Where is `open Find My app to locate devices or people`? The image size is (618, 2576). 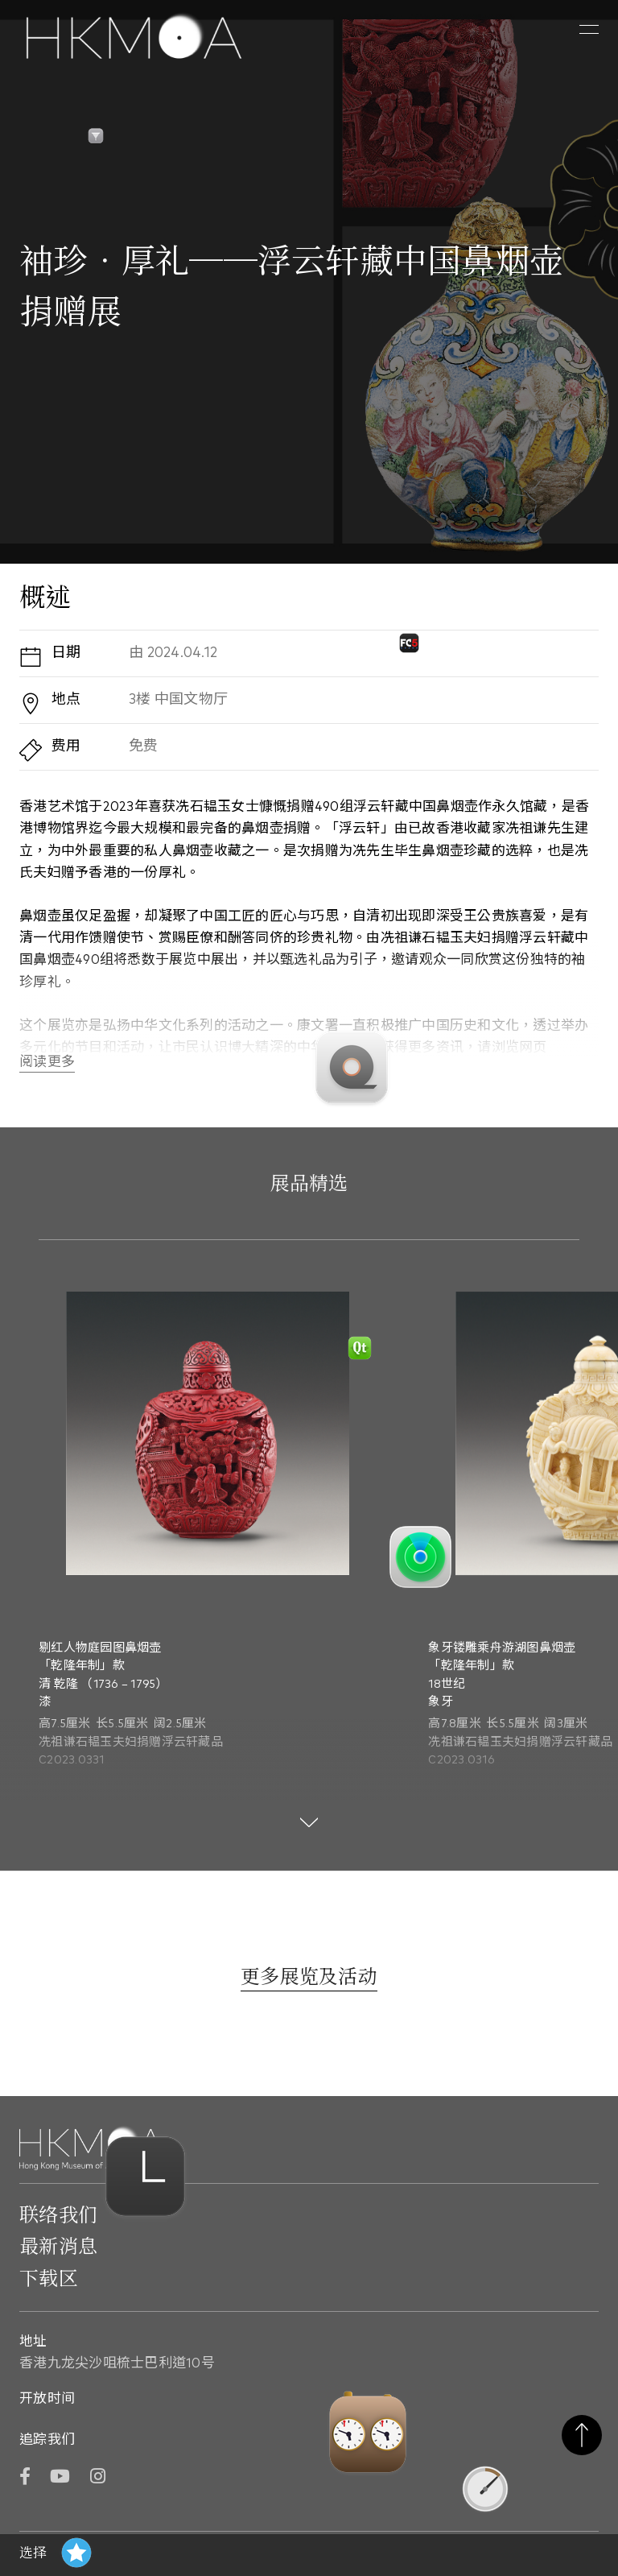
open Find My app to locate devices or people is located at coordinates (420, 1557).